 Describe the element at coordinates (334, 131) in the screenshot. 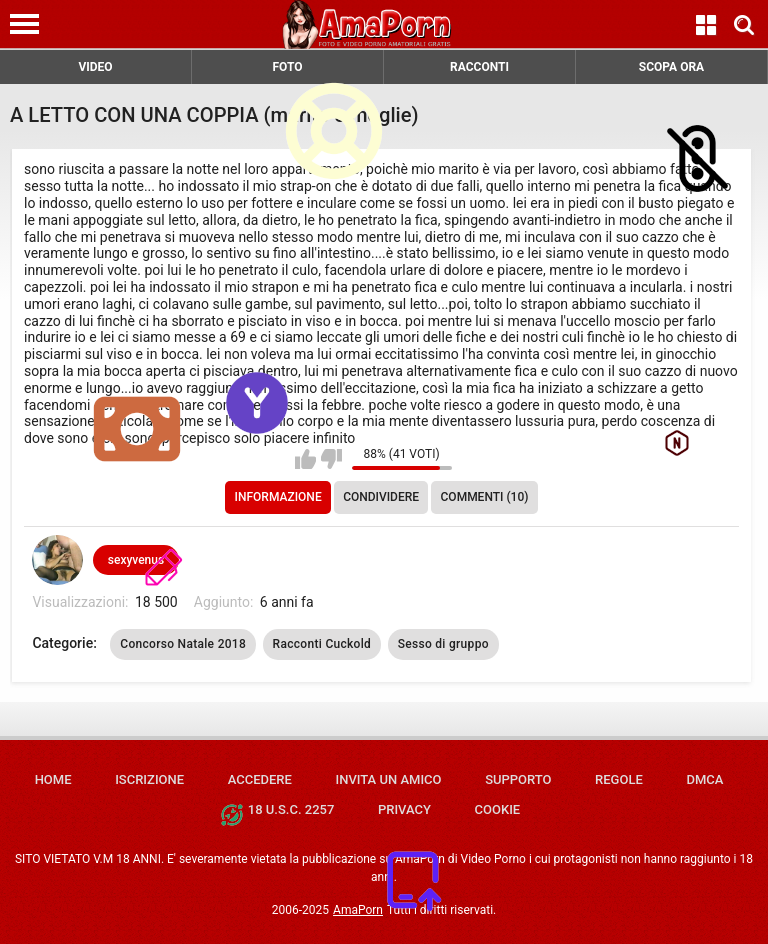

I see `access help or support resources` at that location.